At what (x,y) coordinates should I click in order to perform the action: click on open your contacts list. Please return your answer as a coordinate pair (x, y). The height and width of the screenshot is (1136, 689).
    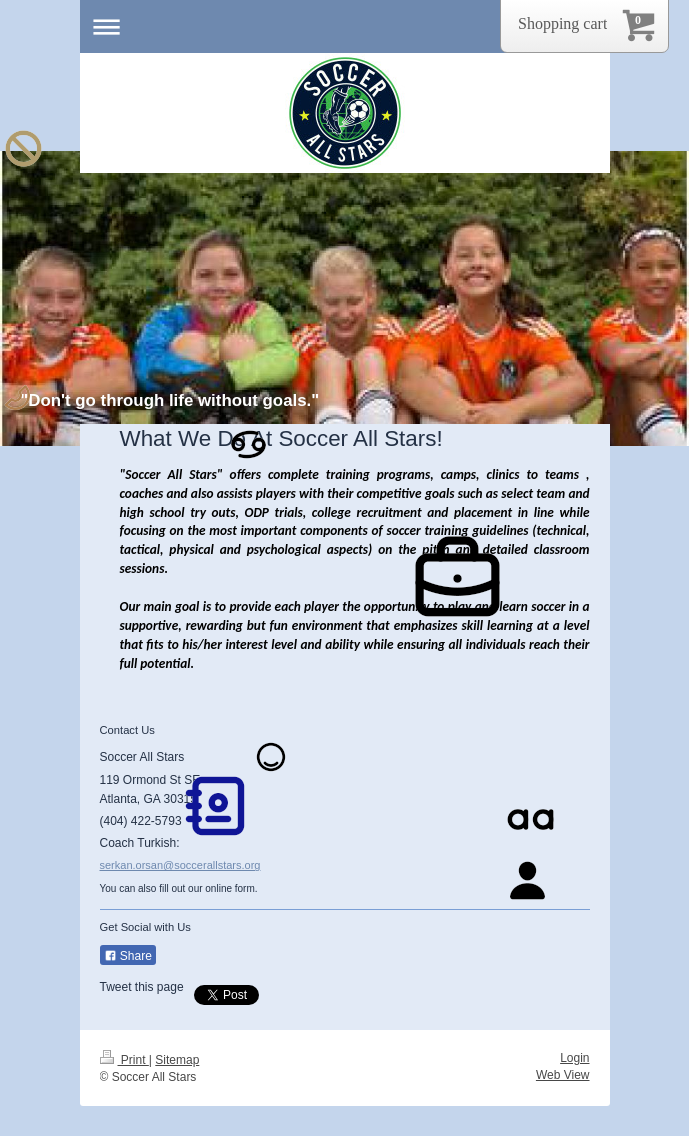
    Looking at the image, I should click on (215, 806).